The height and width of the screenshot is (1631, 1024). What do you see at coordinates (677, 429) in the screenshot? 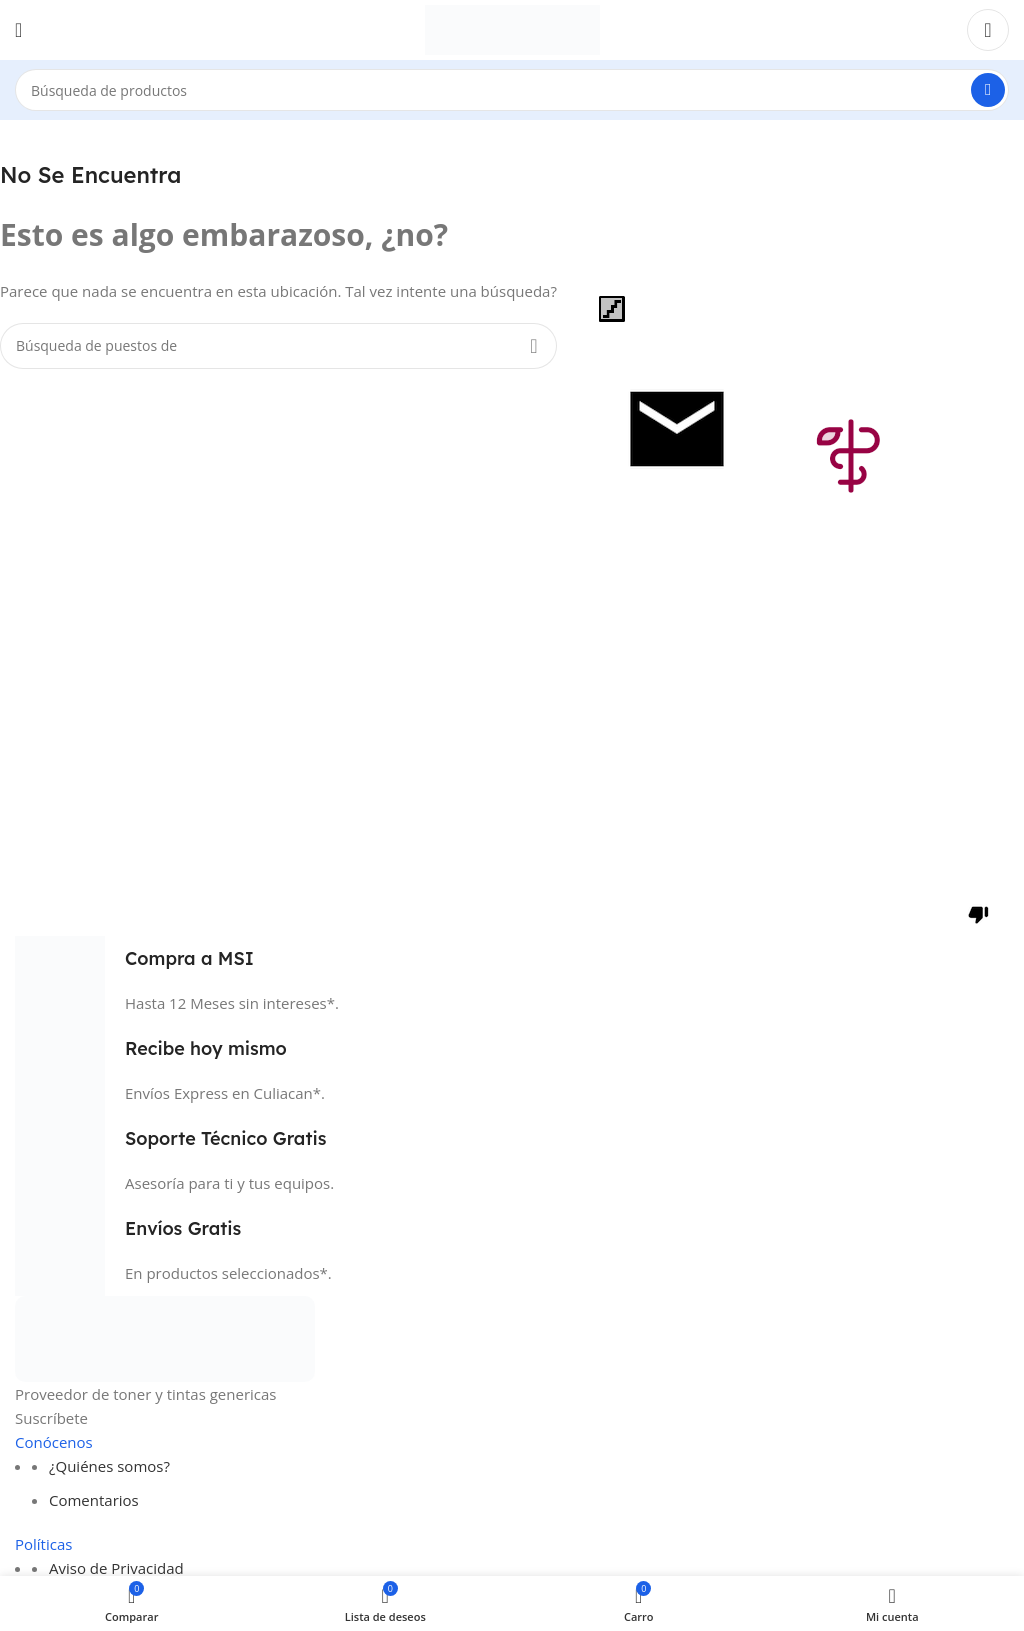
I see `mark message as unread` at bounding box center [677, 429].